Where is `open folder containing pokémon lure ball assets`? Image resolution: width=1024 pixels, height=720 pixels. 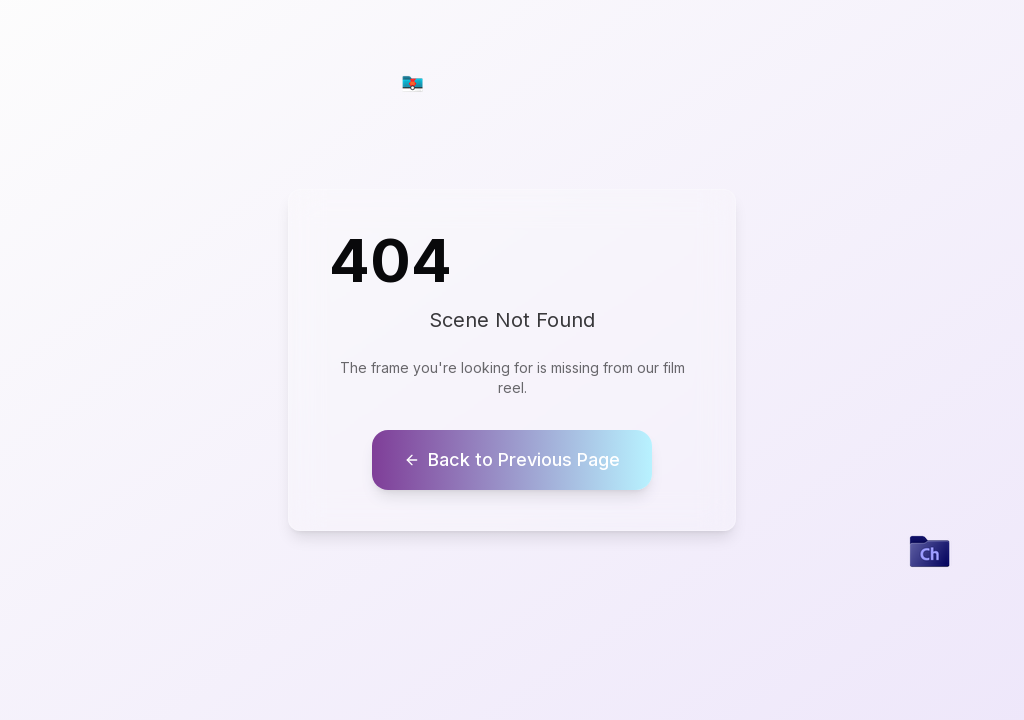
open folder containing pokémon lure ball assets is located at coordinates (412, 84).